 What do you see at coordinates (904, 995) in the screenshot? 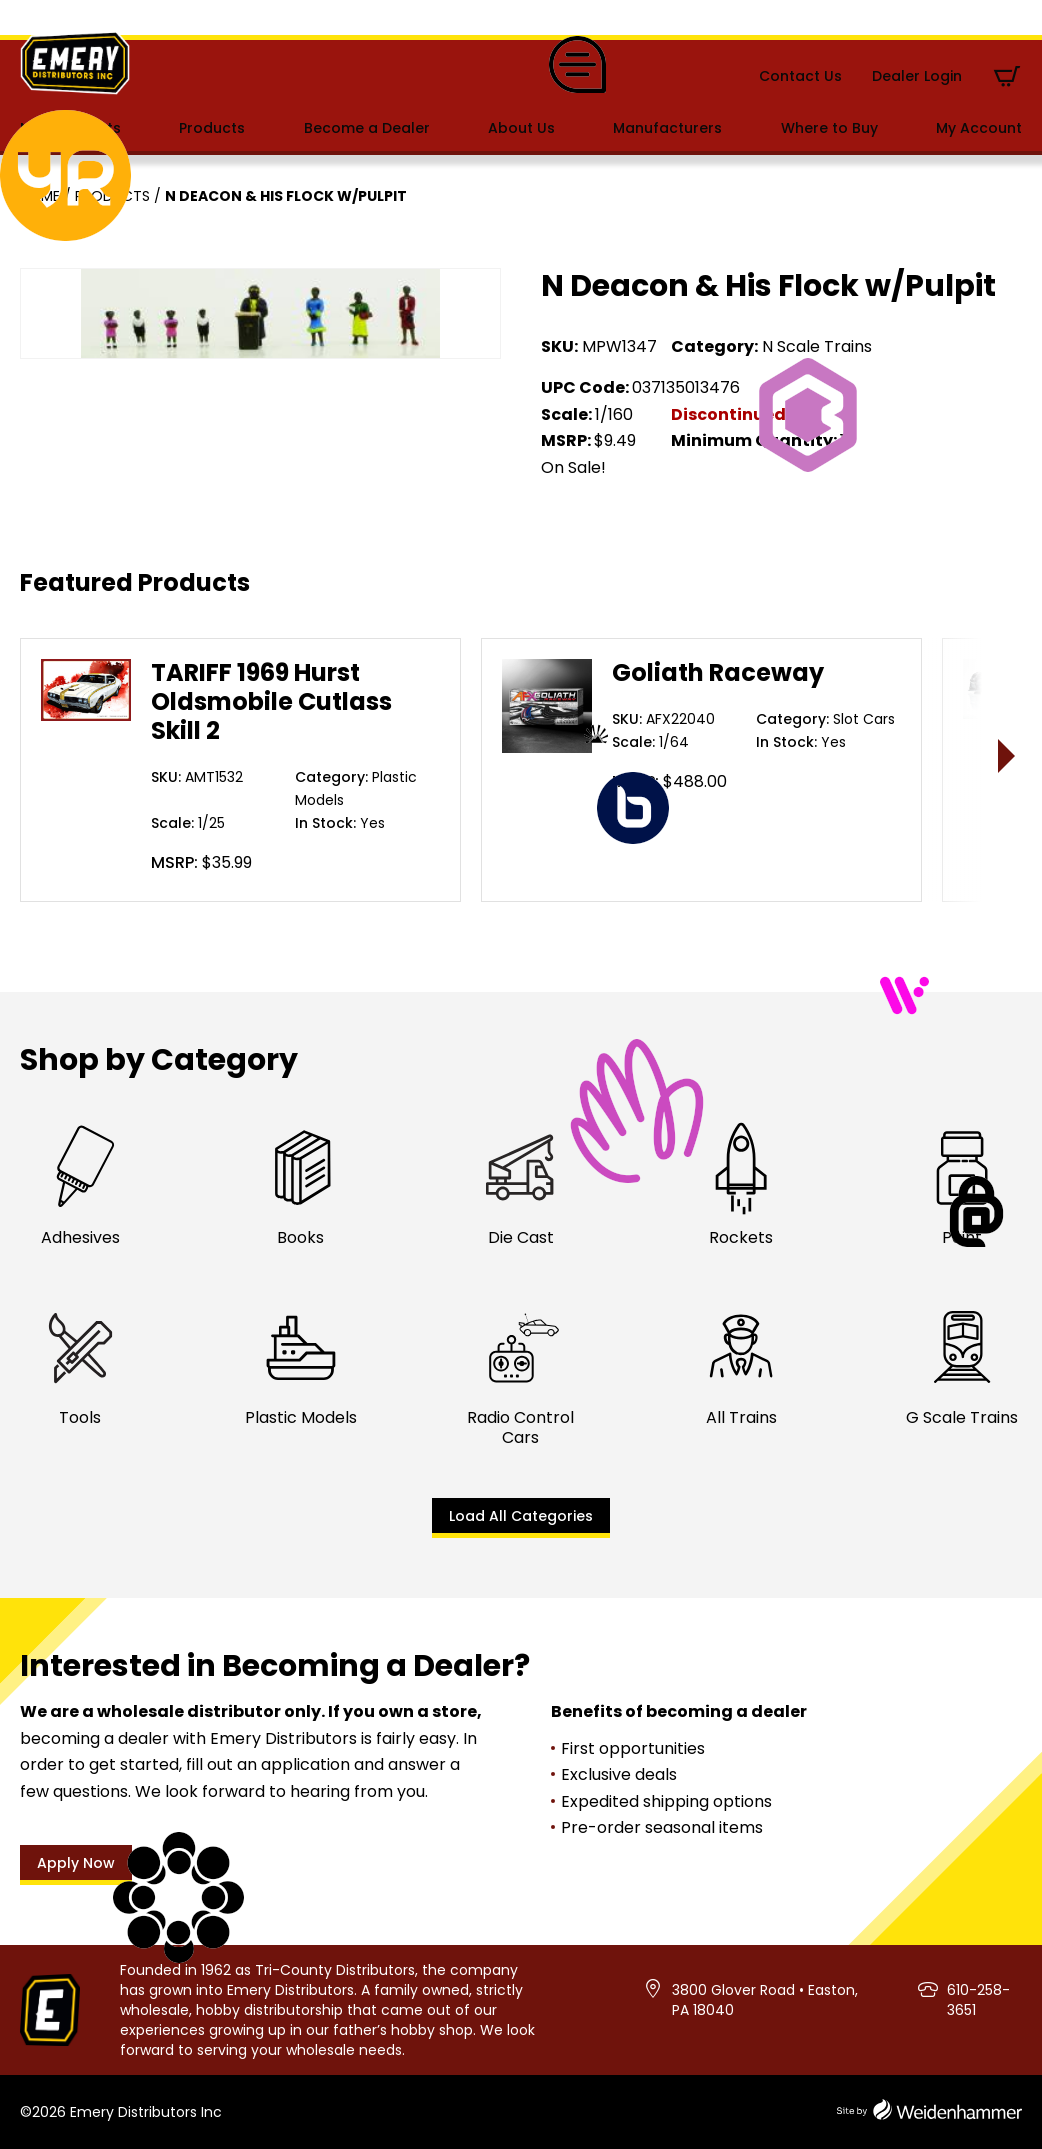
I see `open Wear OS companion app` at bounding box center [904, 995].